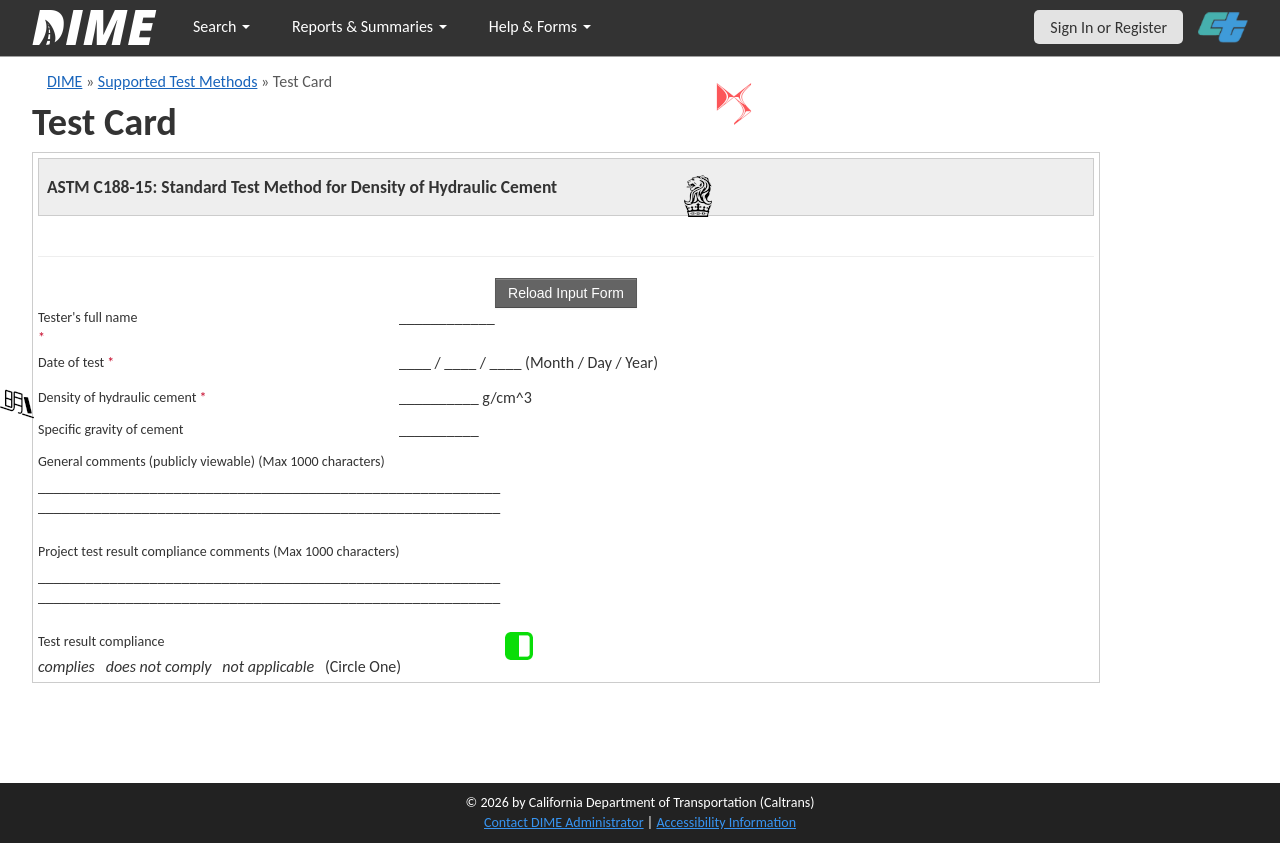 This screenshot has width=1280, height=843. Describe the element at coordinates (17, 404) in the screenshot. I see `open the Kenmei manga tracking app` at that location.